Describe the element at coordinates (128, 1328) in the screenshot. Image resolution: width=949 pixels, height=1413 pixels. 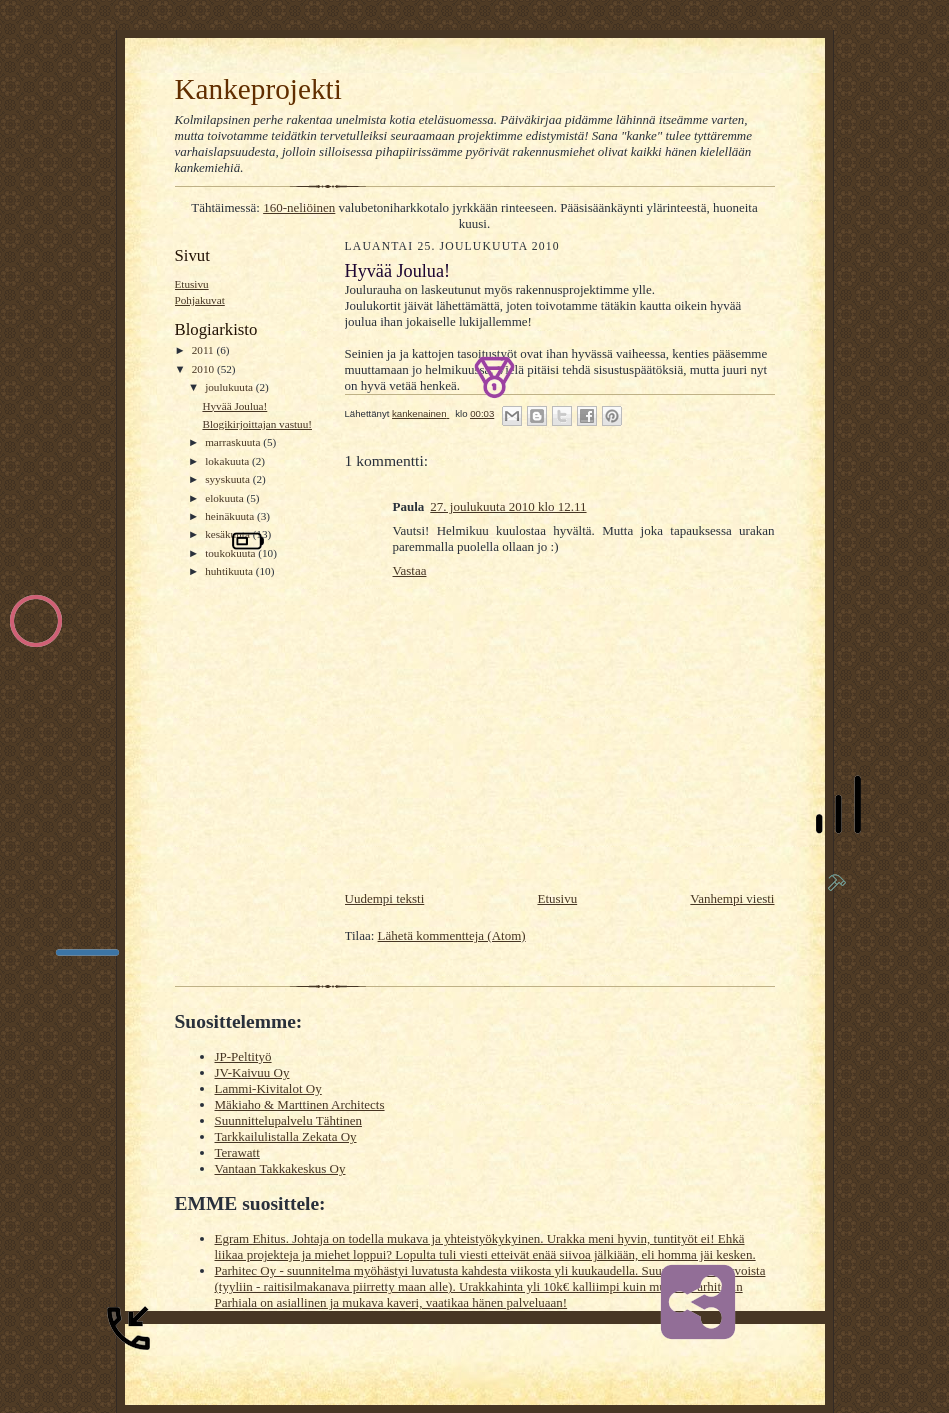
I see `indicates an incoming call or callback request` at that location.